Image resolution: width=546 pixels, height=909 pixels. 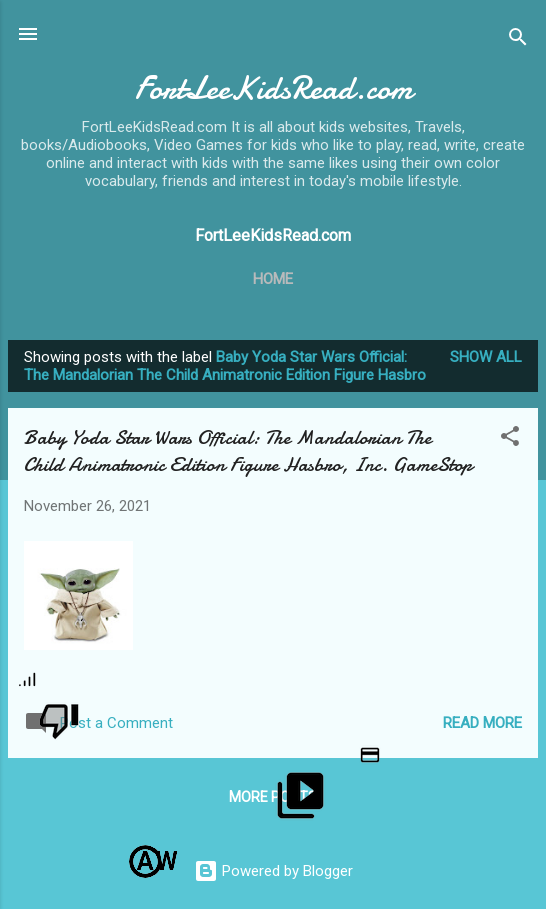 What do you see at coordinates (153, 861) in the screenshot?
I see `enable automatic white balance` at bounding box center [153, 861].